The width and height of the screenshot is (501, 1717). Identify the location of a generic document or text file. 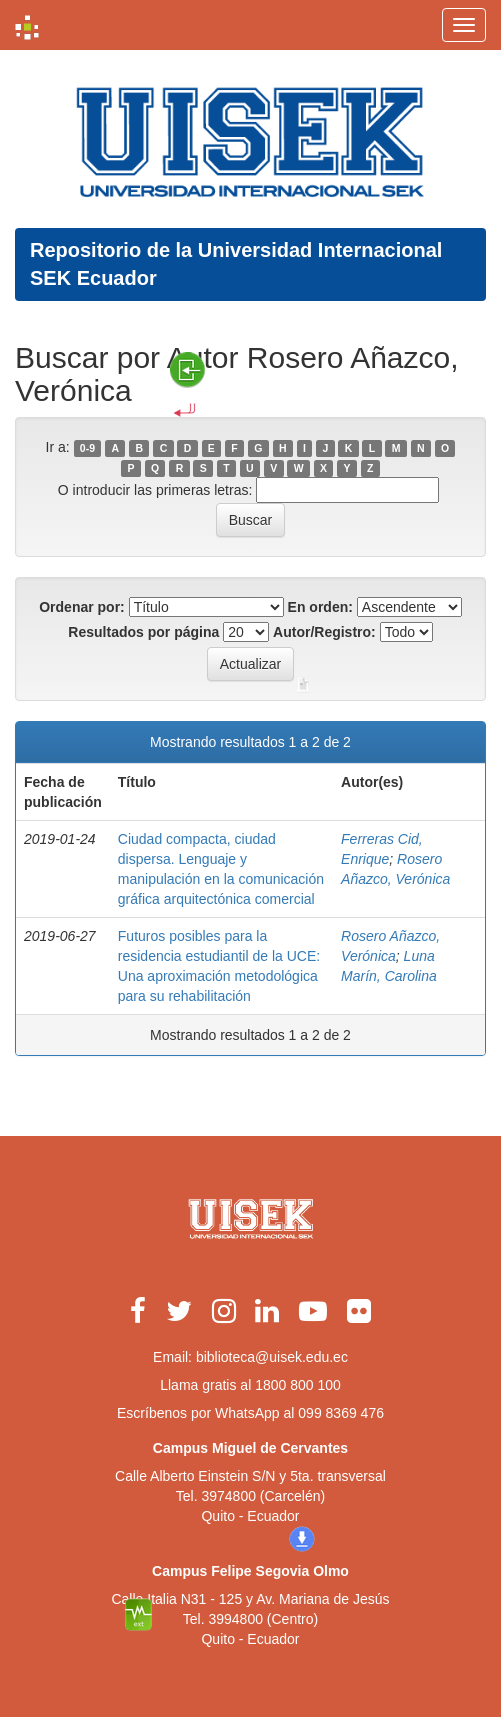
(303, 685).